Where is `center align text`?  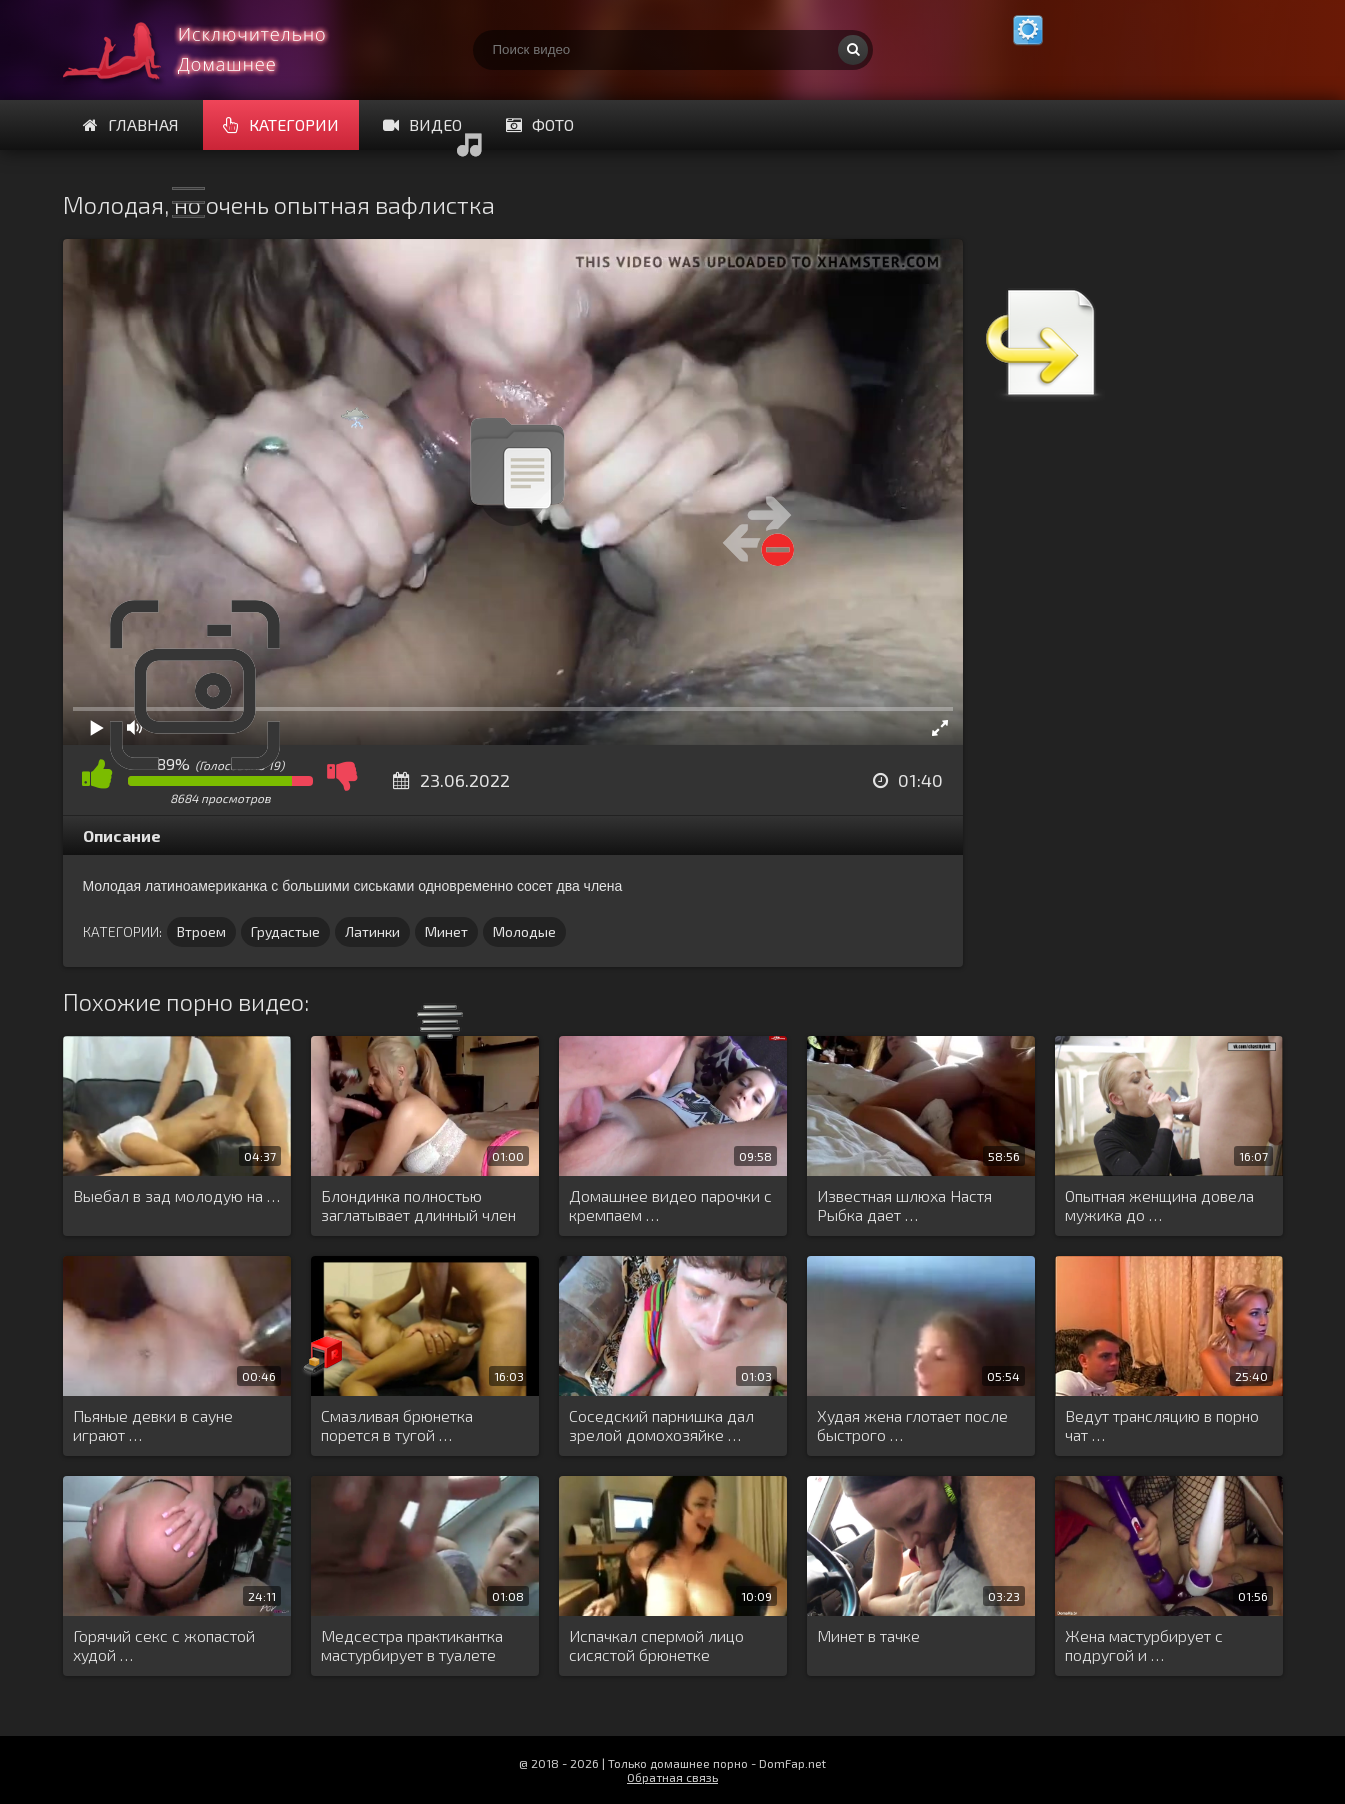 center align text is located at coordinates (440, 1022).